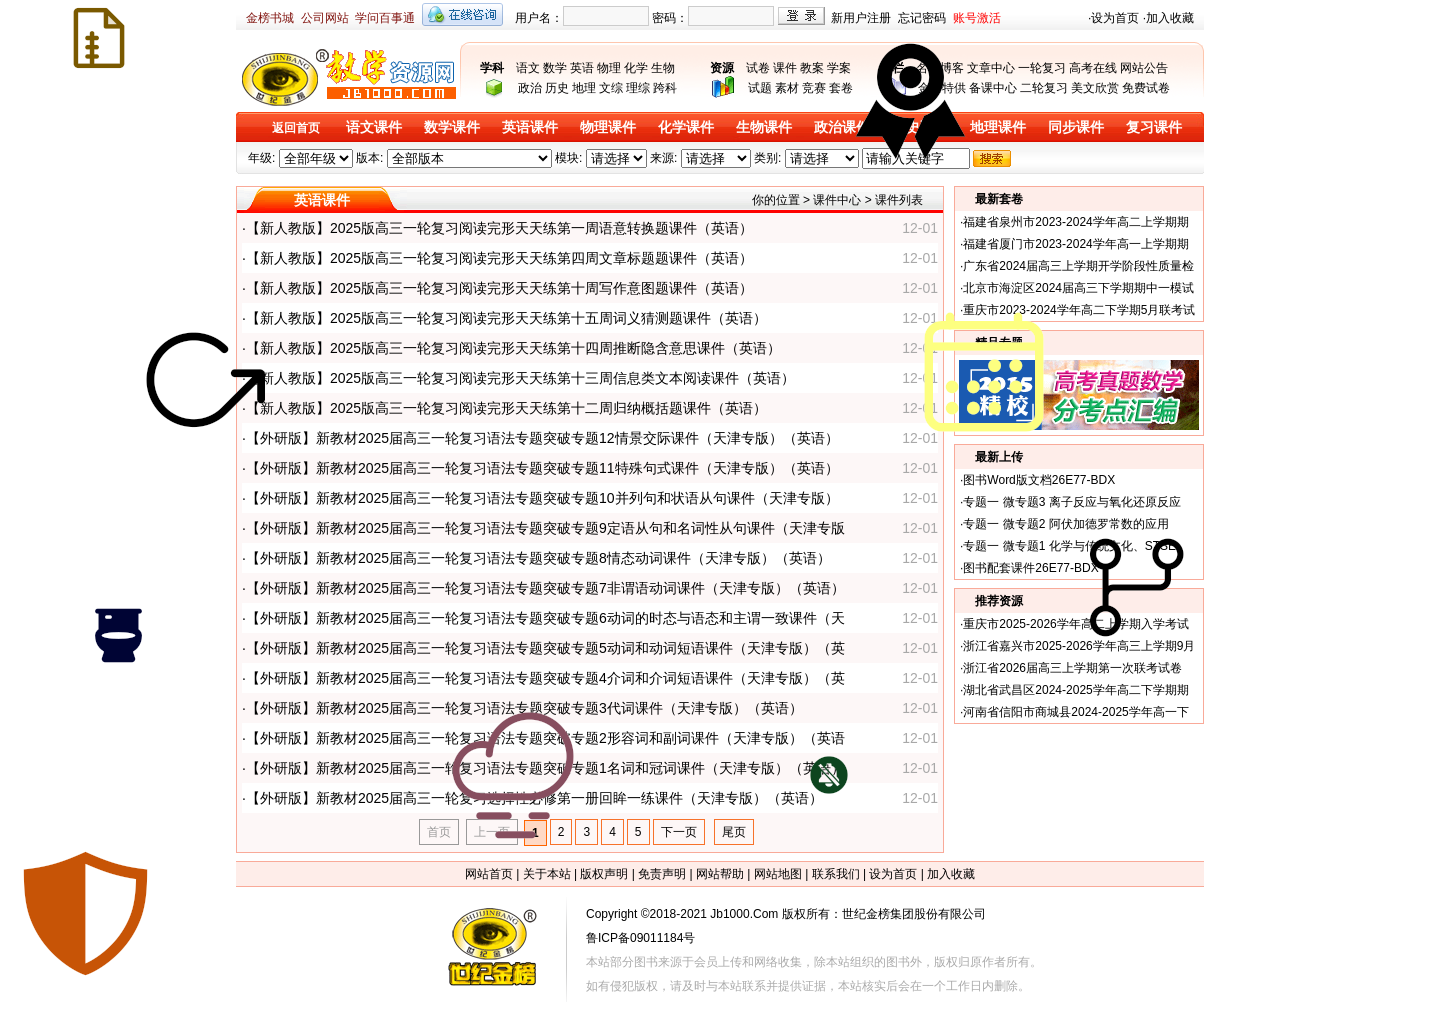 The image size is (1440, 1017). I want to click on refresh or reload content, so click(207, 380).